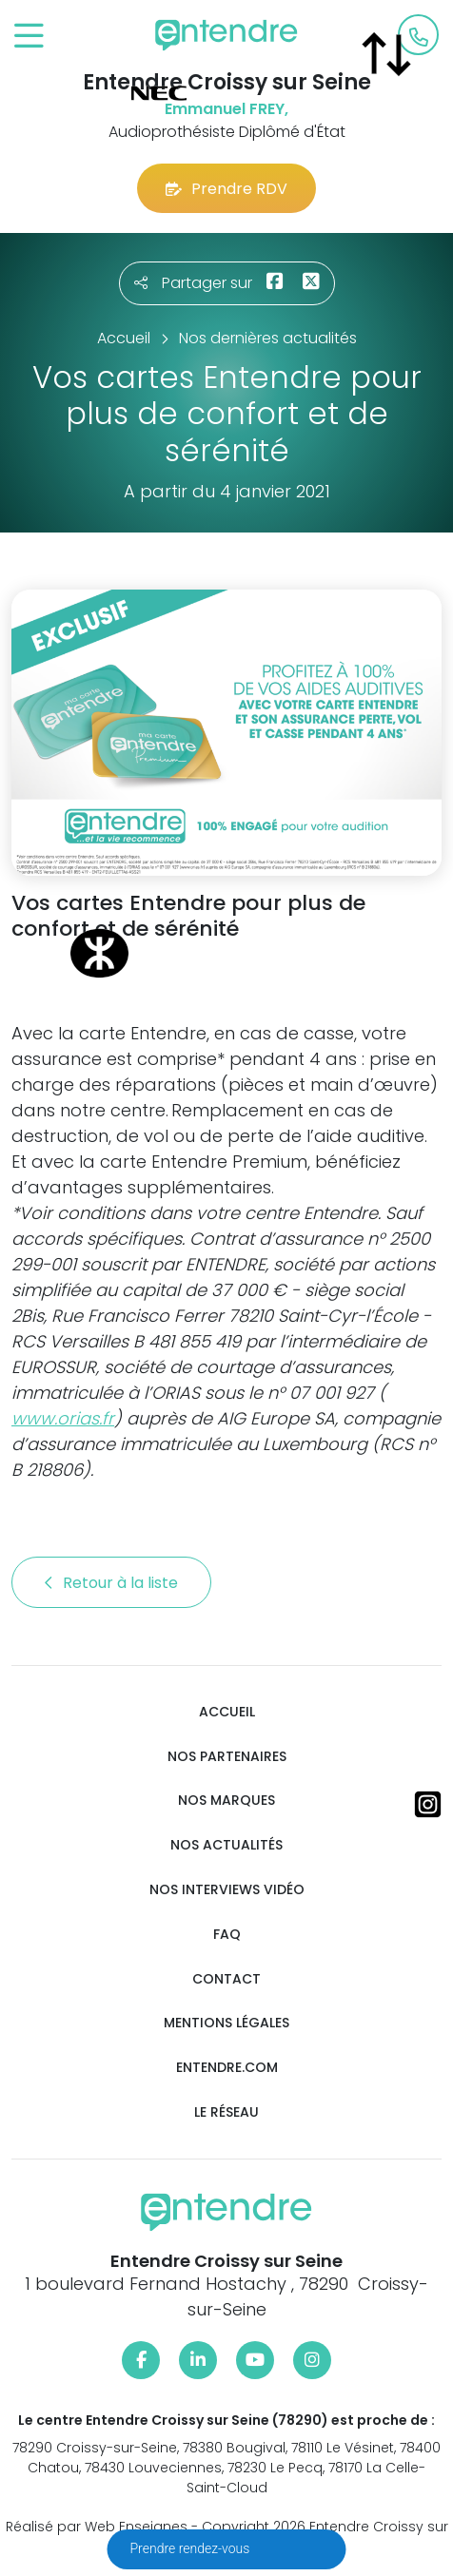 Image resolution: width=453 pixels, height=2576 pixels. I want to click on mtr (hong kong mass transit railway) company logo, so click(99, 953).